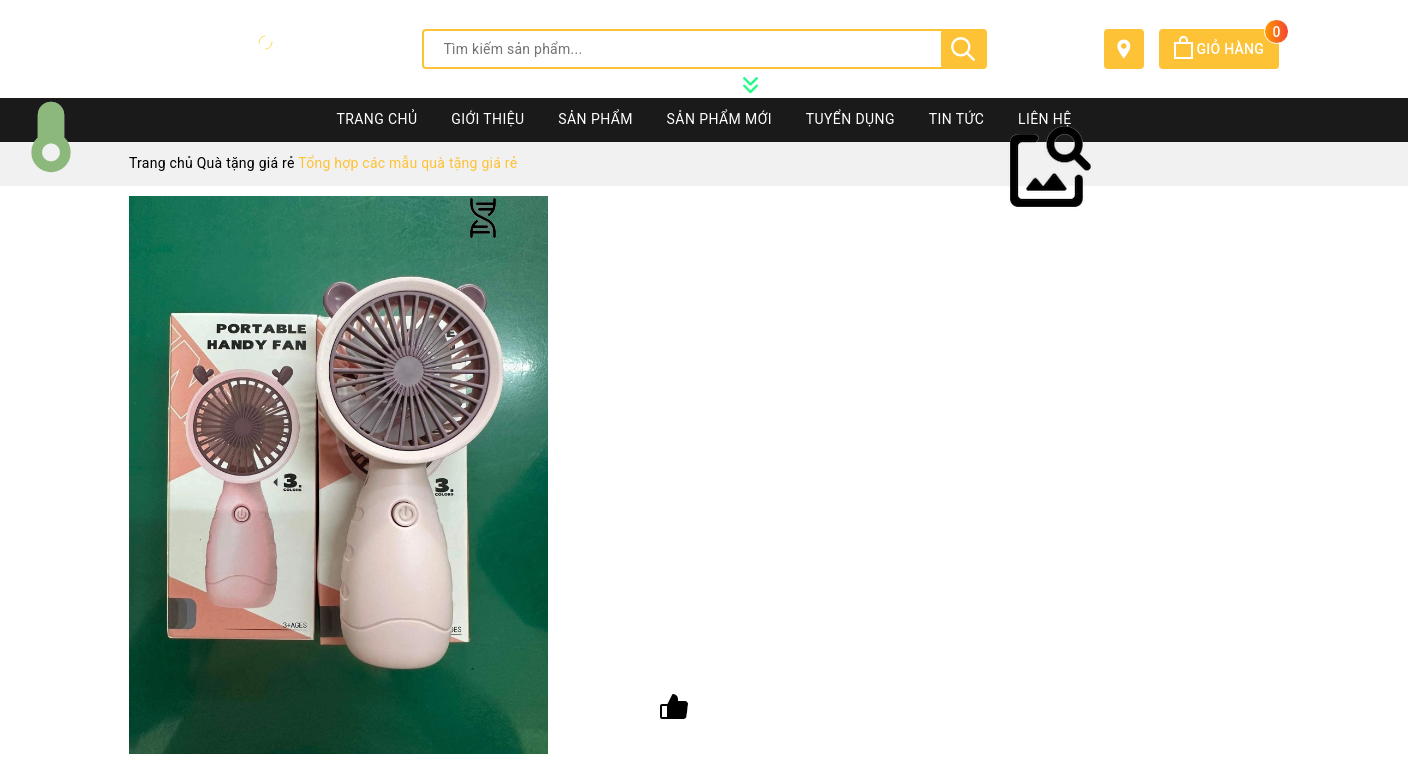 The width and height of the screenshot is (1408, 784). Describe the element at coordinates (750, 84) in the screenshot. I see `scroll down or view more content` at that location.